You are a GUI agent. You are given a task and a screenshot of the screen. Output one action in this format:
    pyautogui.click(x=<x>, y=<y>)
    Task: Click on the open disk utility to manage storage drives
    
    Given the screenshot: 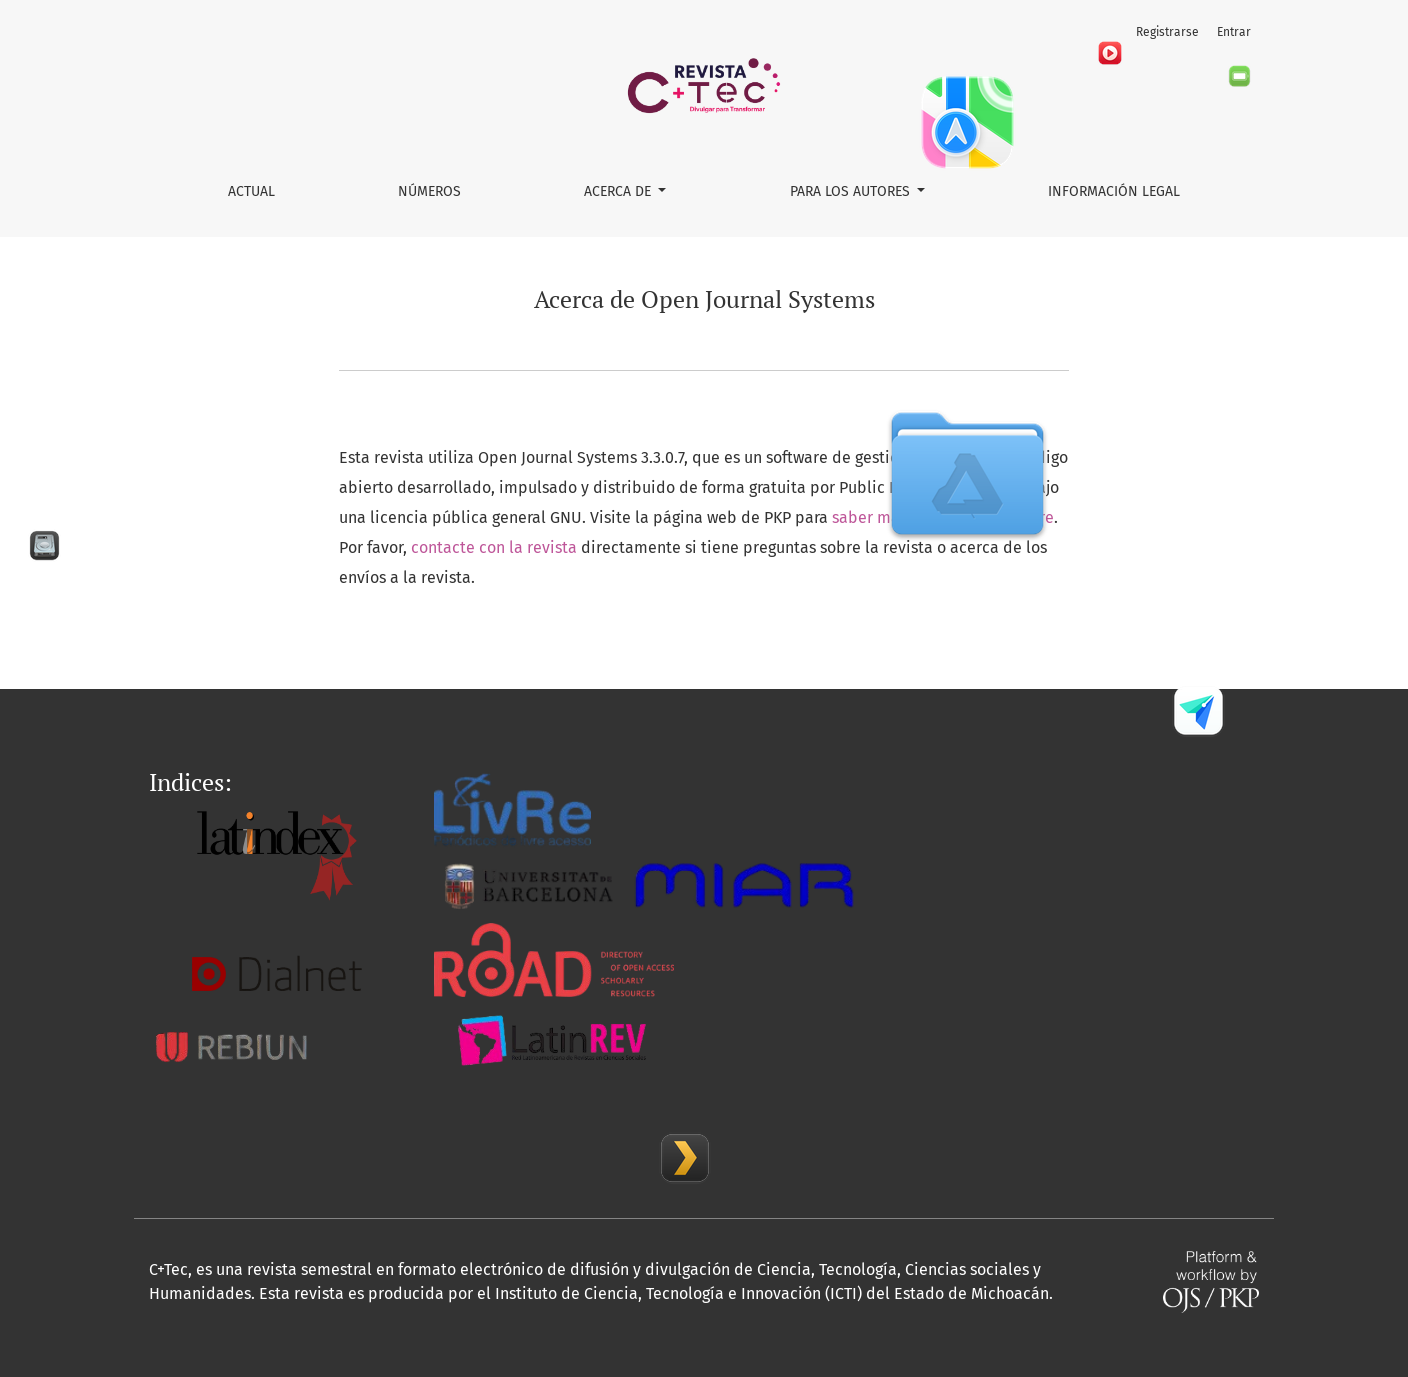 What is the action you would take?
    pyautogui.click(x=44, y=545)
    